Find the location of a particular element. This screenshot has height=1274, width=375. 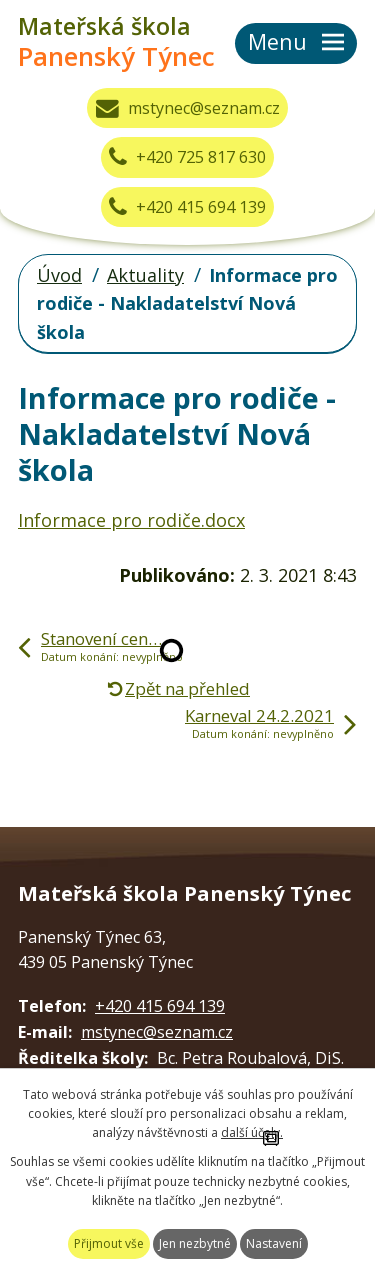

access fiscal host settings is located at coordinates (271, 1139).